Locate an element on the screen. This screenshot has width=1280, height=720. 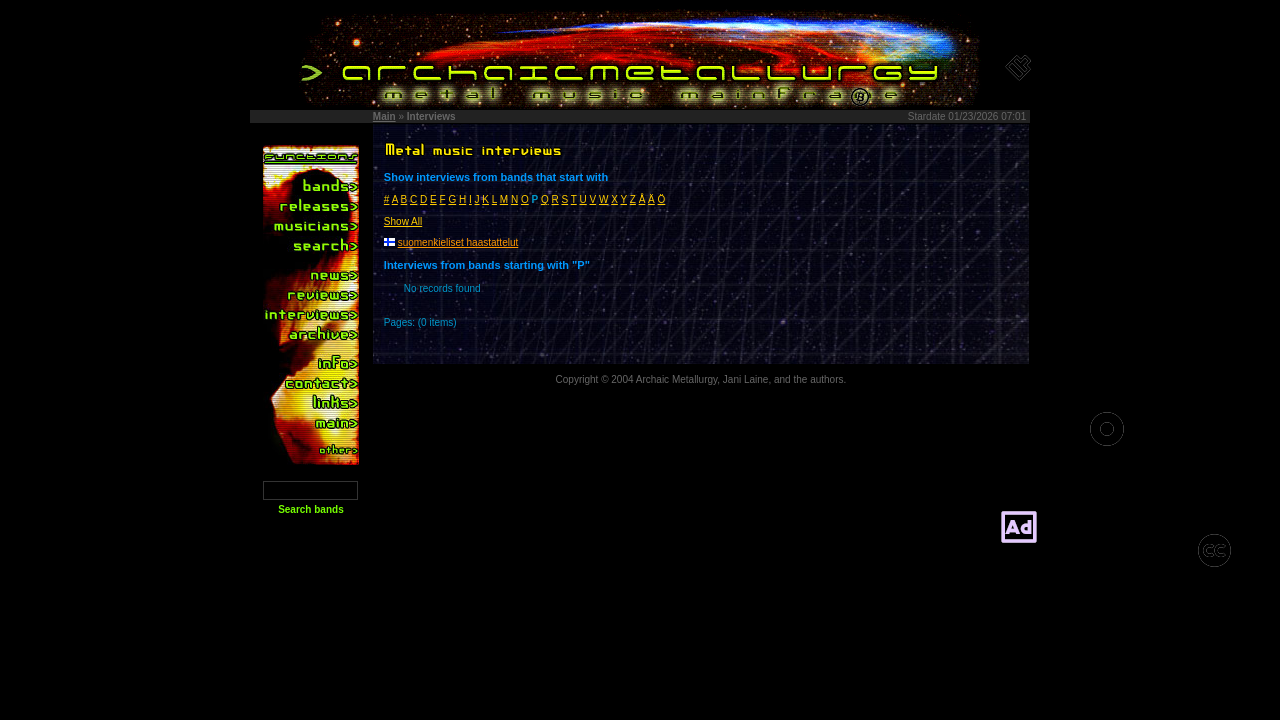
indicates content licensed under creative commons is located at coordinates (1214, 550).